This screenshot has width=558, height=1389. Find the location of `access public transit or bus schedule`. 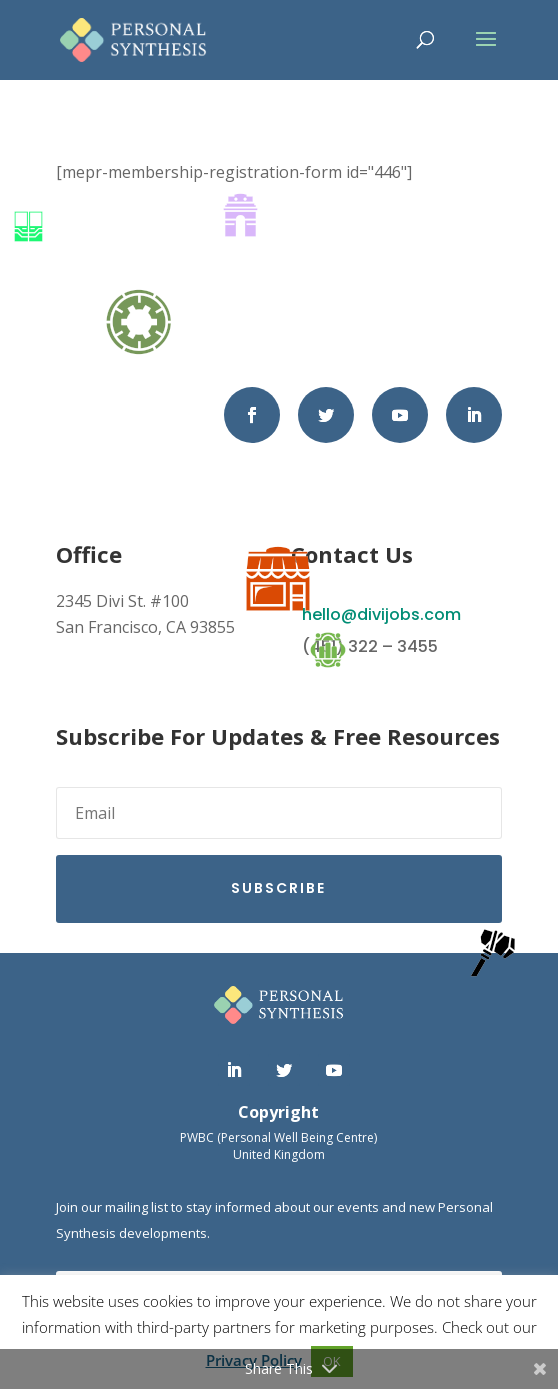

access public transit or bus schedule is located at coordinates (28, 226).